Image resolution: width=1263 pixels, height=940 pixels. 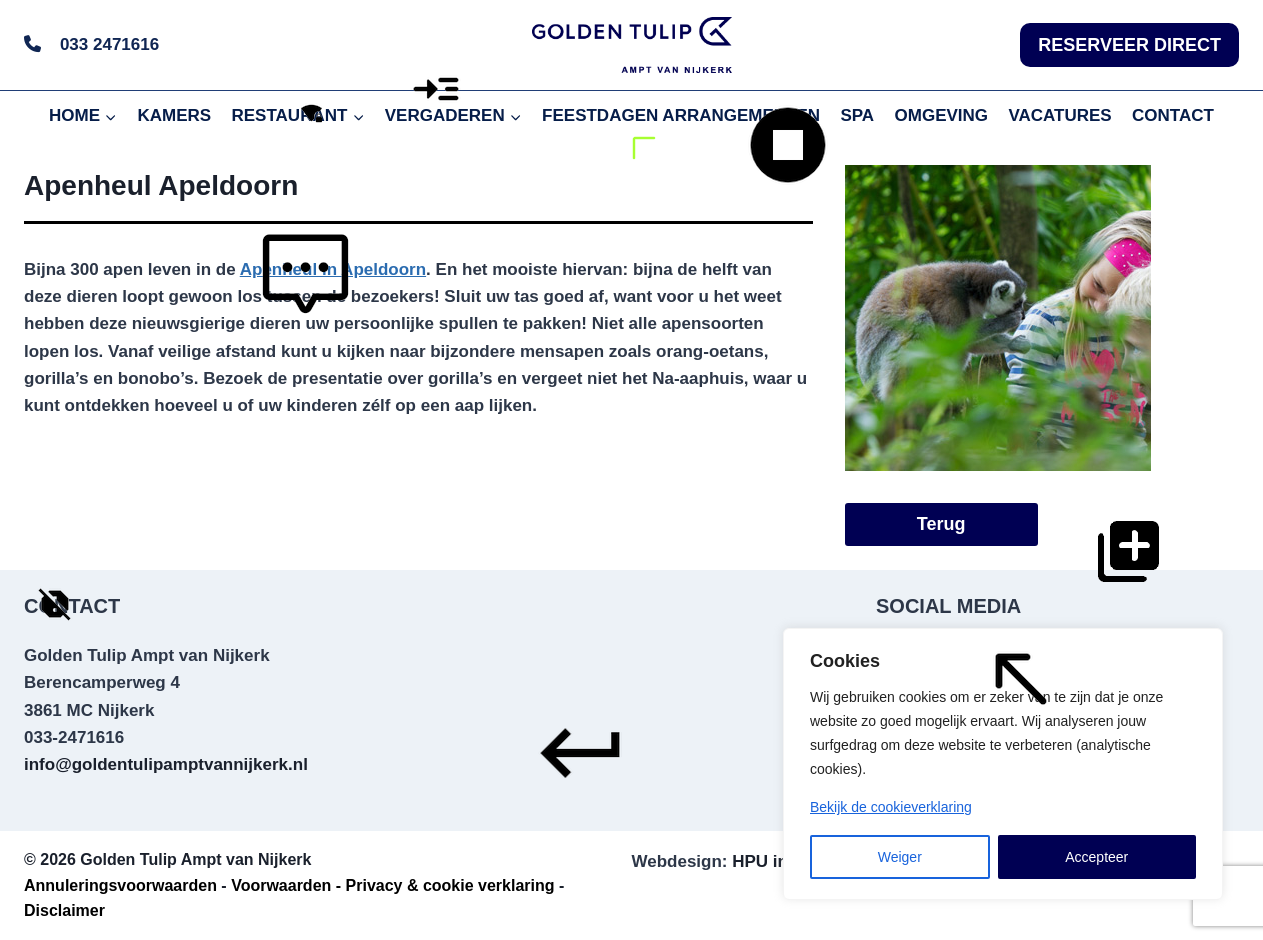 What do you see at coordinates (582, 753) in the screenshot?
I see `submit or confirm text input` at bounding box center [582, 753].